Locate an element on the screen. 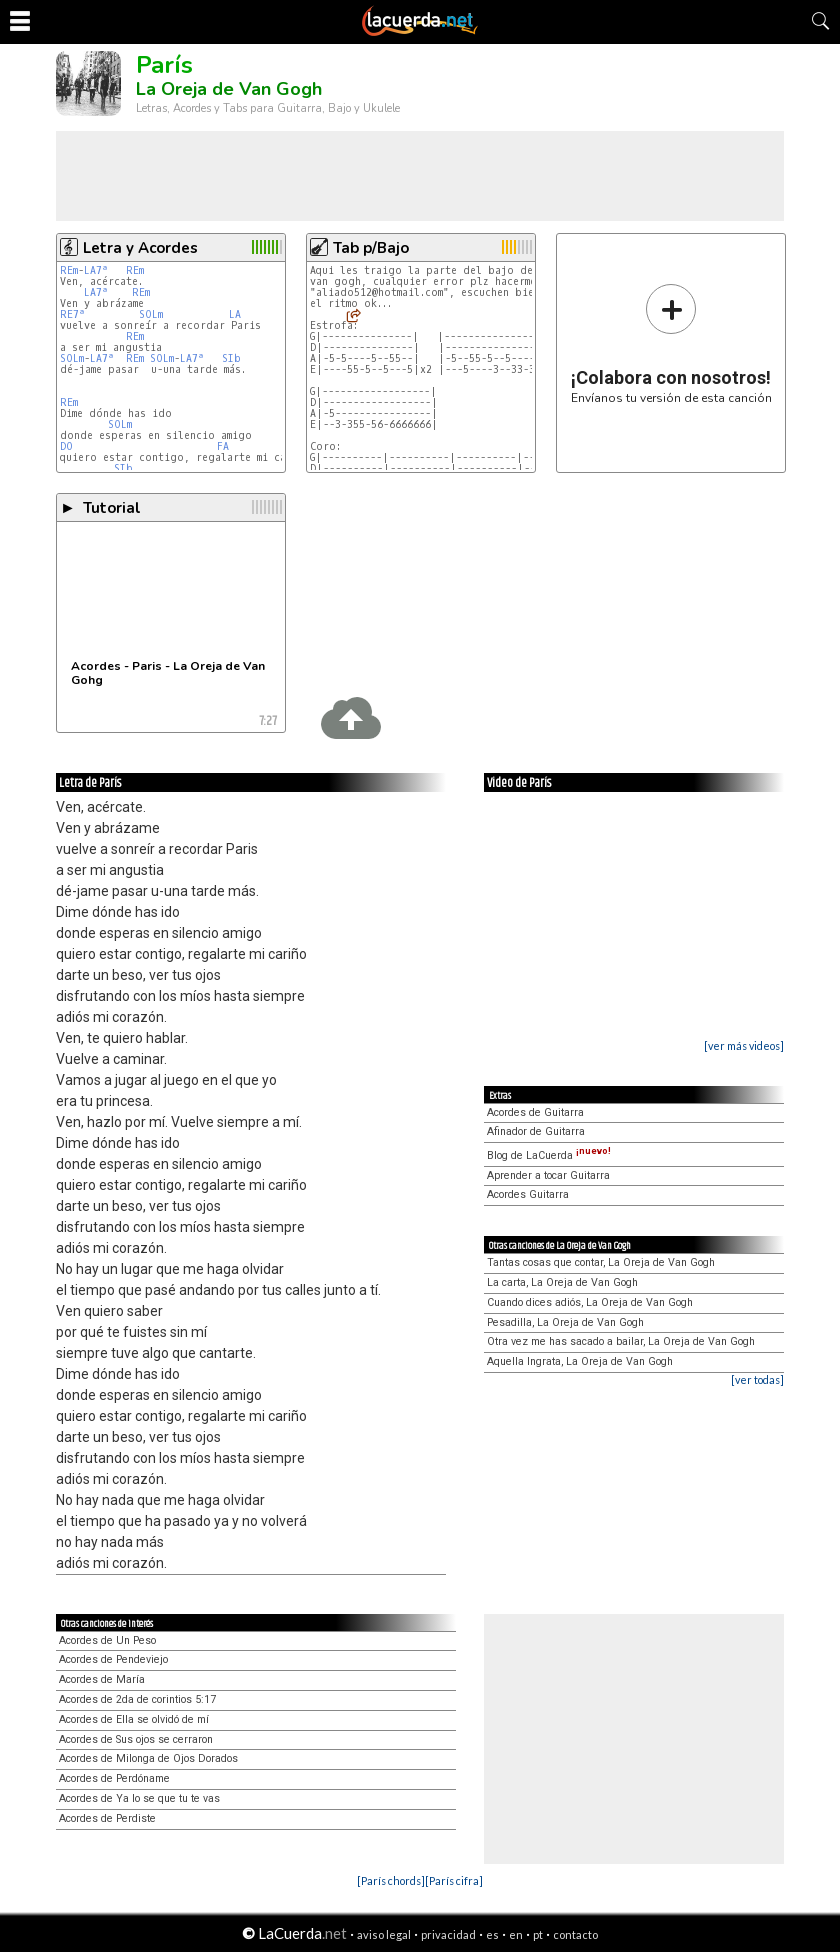  upload file to cloud storage is located at coordinates (351, 718).